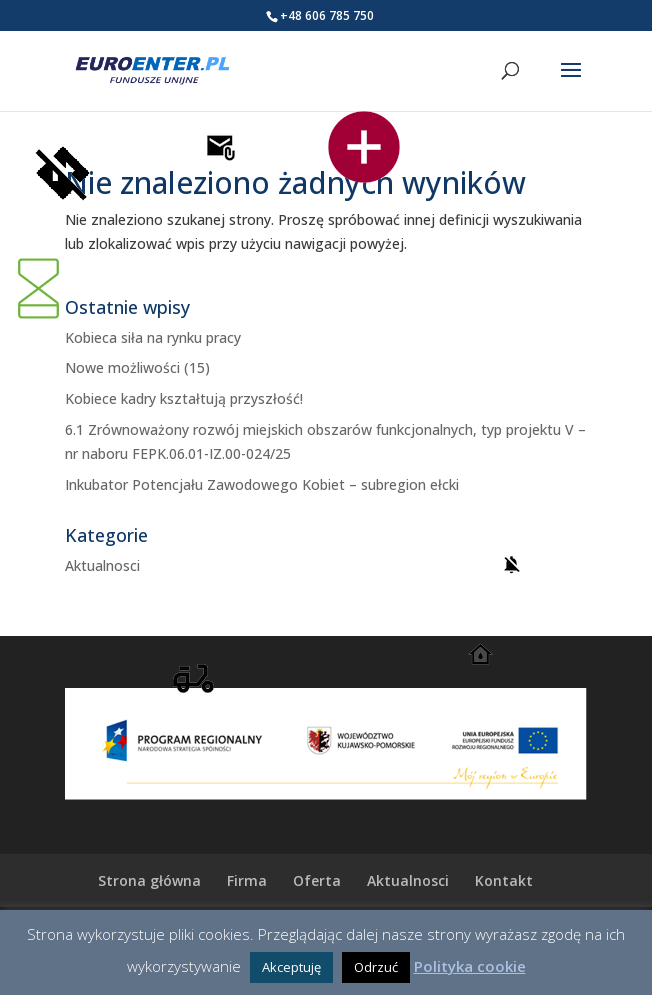 This screenshot has width=652, height=995. I want to click on select moped or scooter delivery option, so click(193, 678).